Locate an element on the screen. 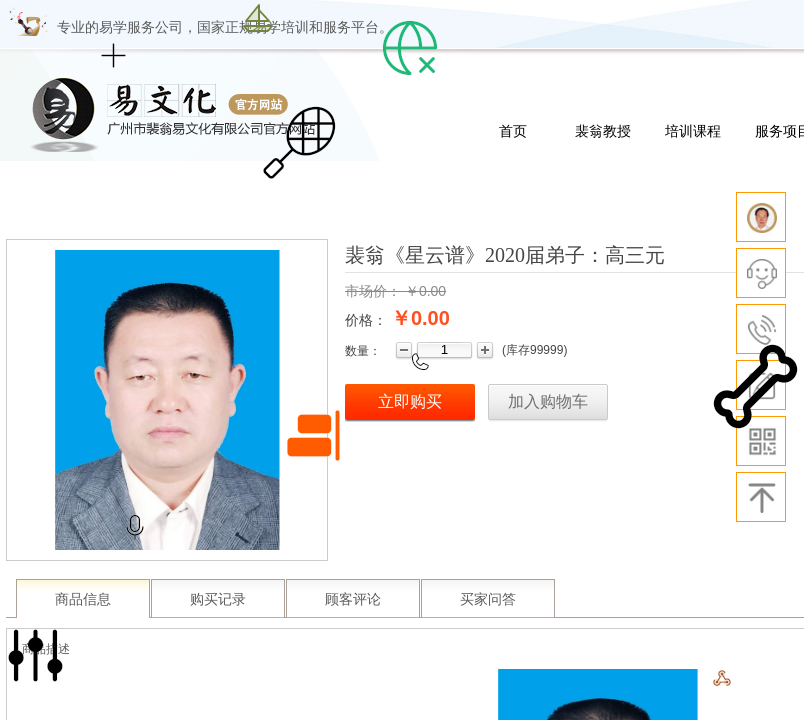 The image size is (804, 720). make a phone call is located at coordinates (420, 362).